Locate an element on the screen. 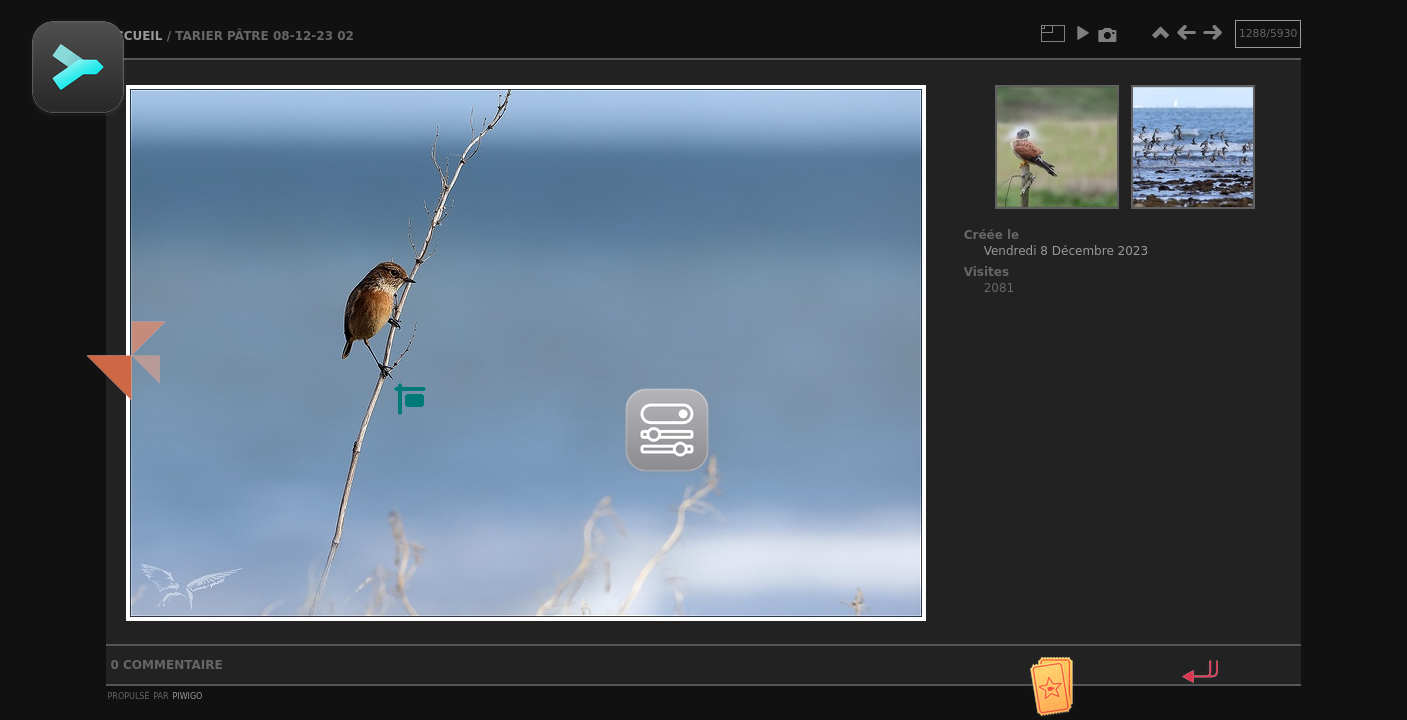  indicates a storefront or business listing is located at coordinates (410, 399).